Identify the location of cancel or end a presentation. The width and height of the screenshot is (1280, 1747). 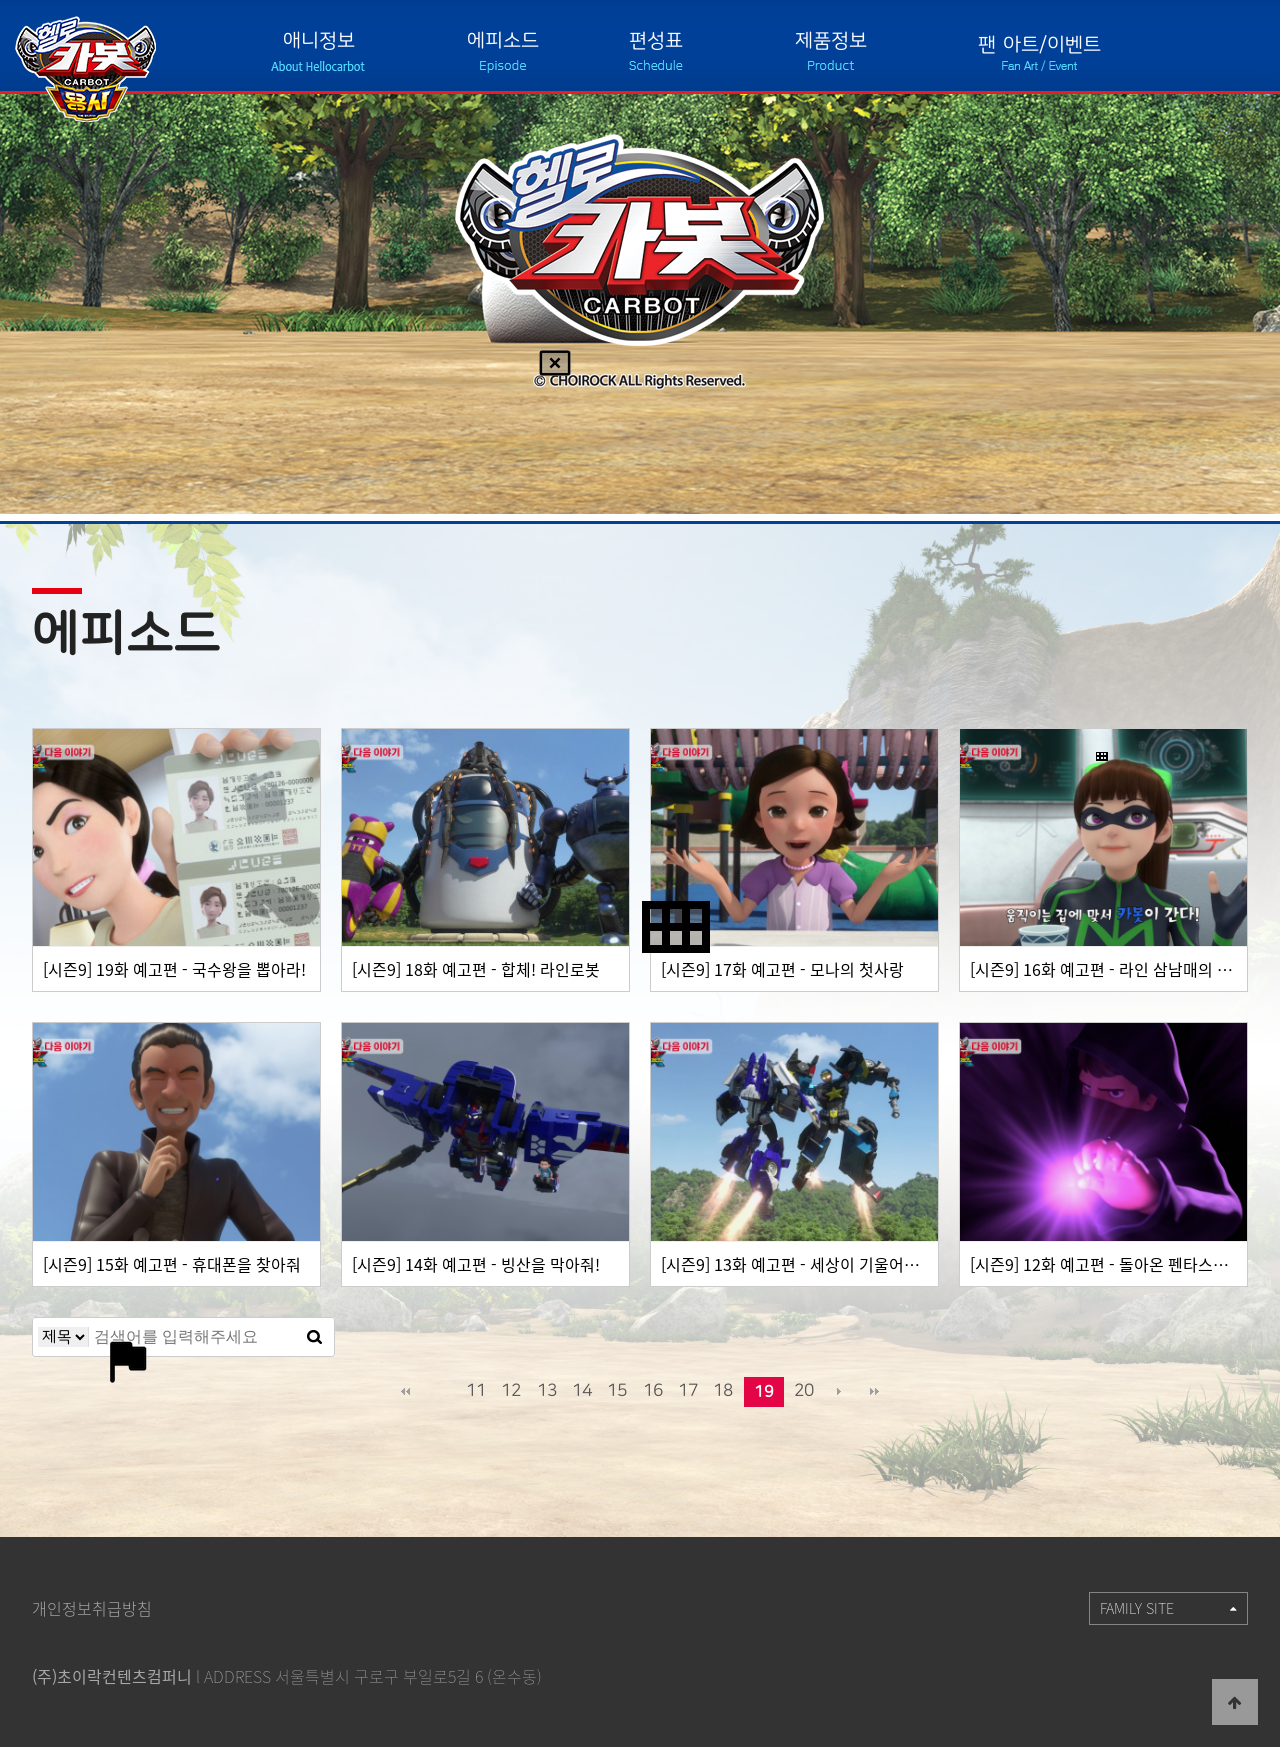
(555, 363).